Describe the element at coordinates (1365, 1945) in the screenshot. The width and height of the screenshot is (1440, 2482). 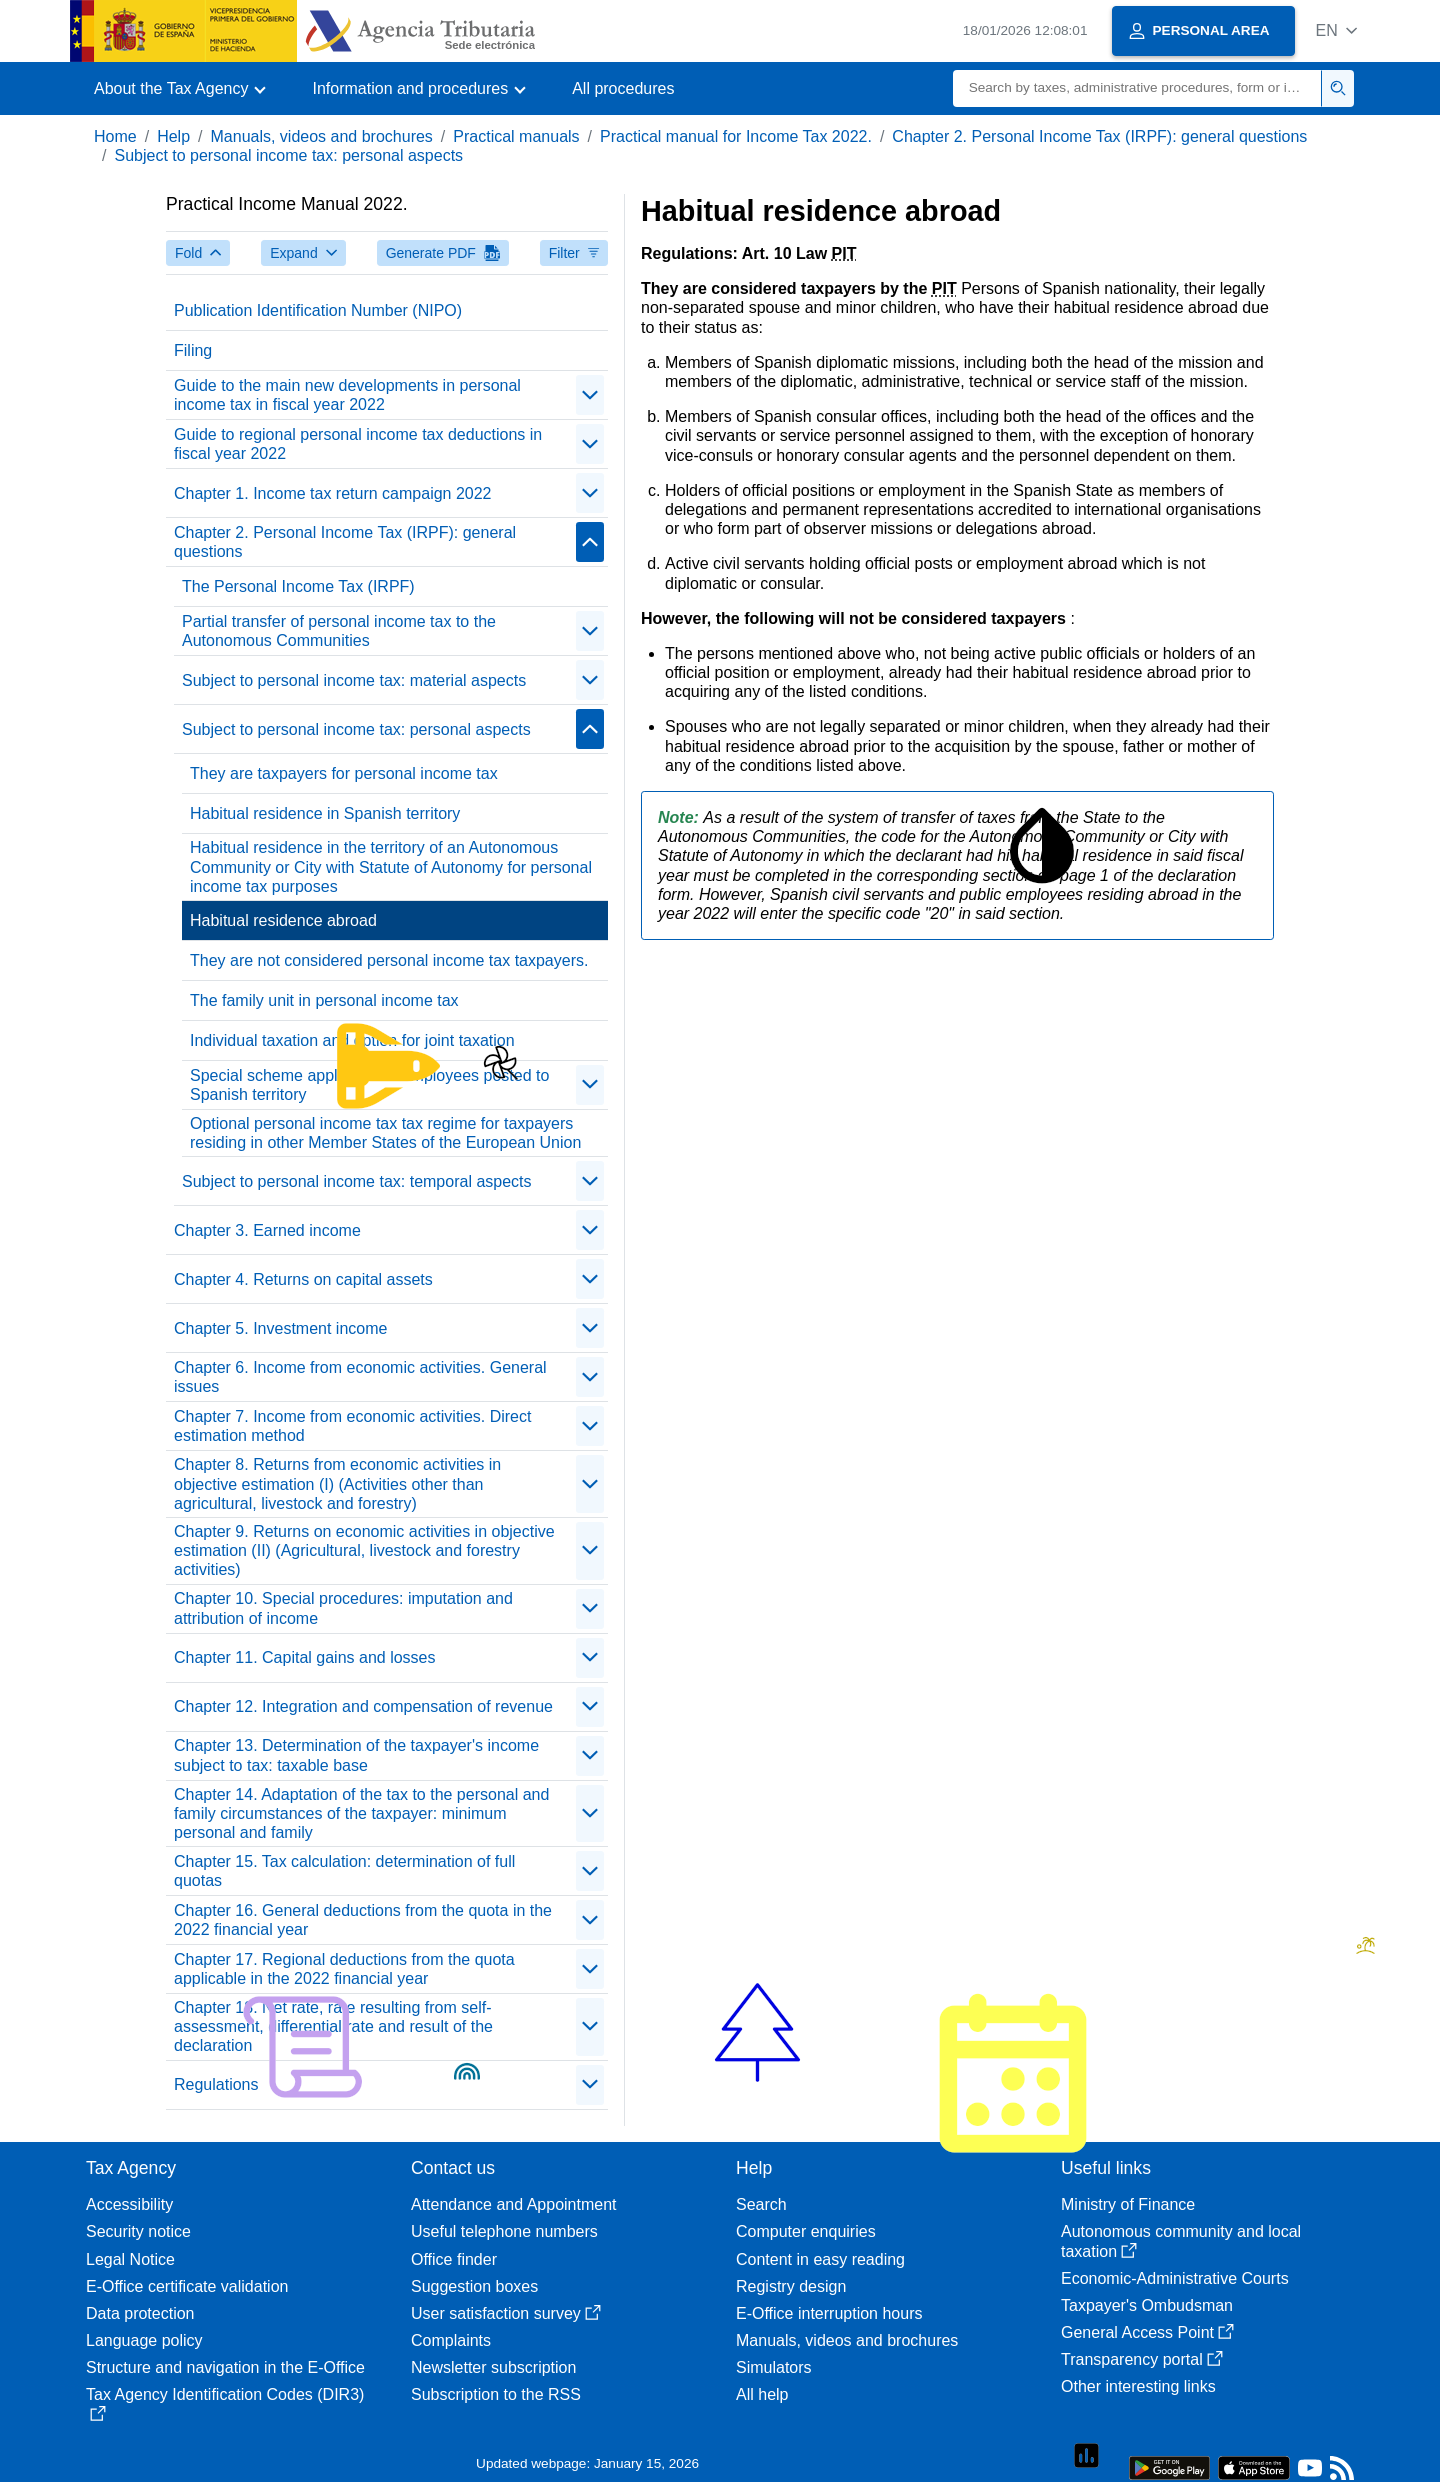
I see `view vacation or travel destinations` at that location.